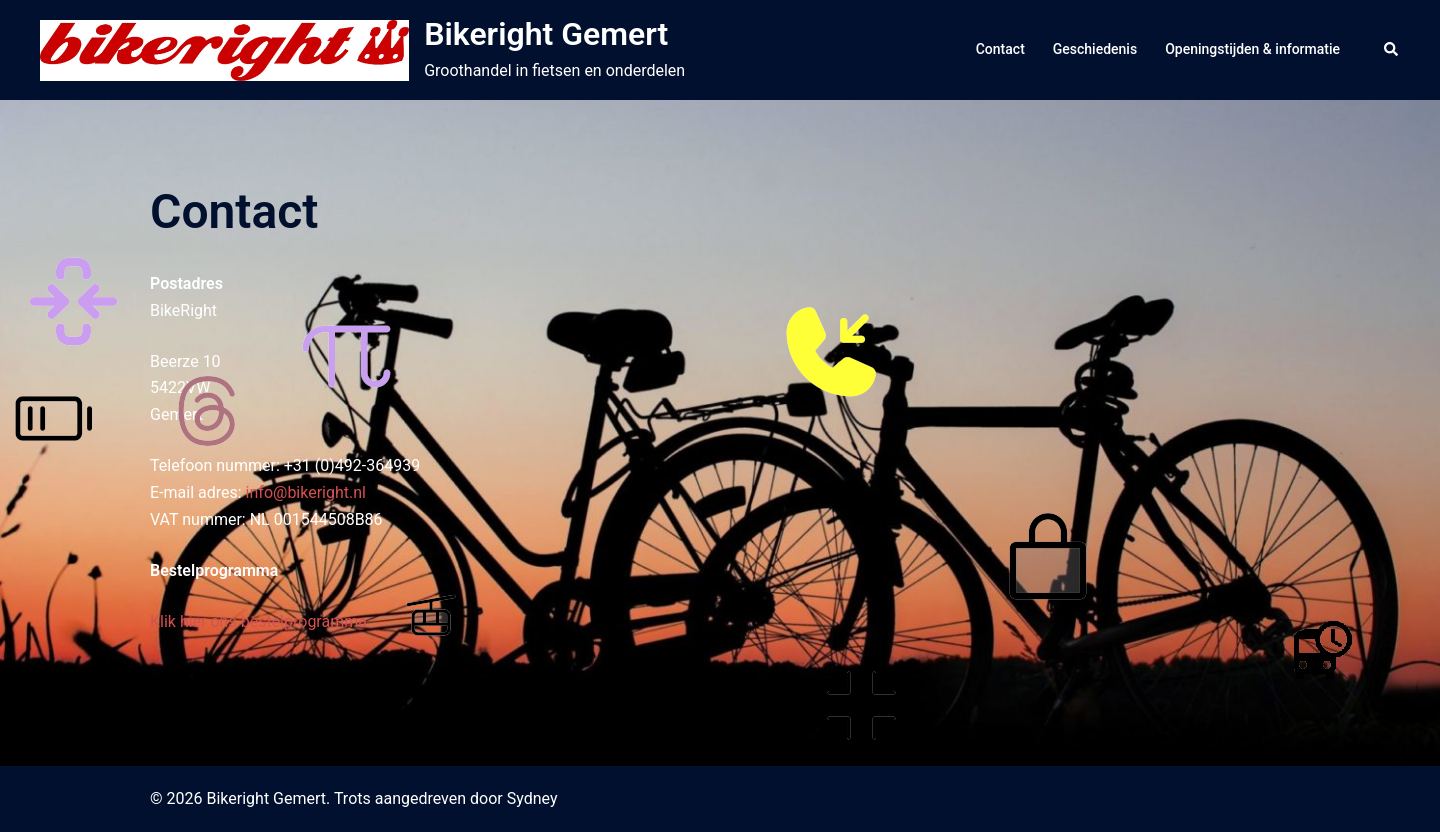 The image size is (1440, 832). What do you see at coordinates (431, 616) in the screenshot?
I see `access cable car or gondola transit information` at bounding box center [431, 616].